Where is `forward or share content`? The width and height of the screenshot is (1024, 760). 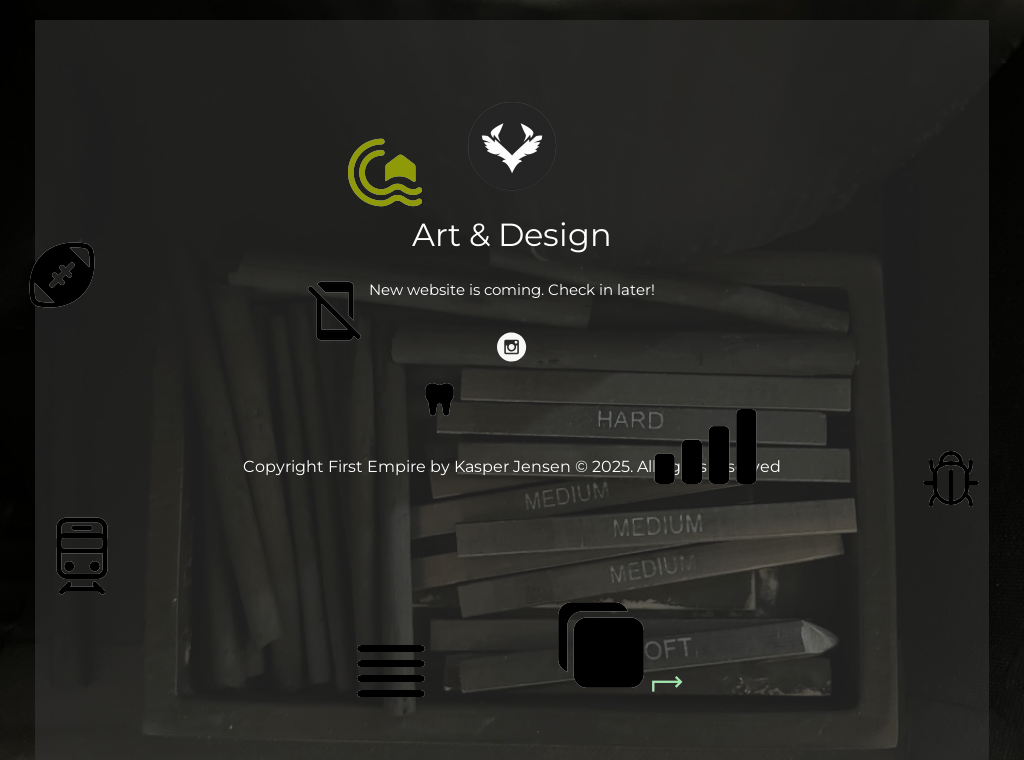 forward or share content is located at coordinates (667, 684).